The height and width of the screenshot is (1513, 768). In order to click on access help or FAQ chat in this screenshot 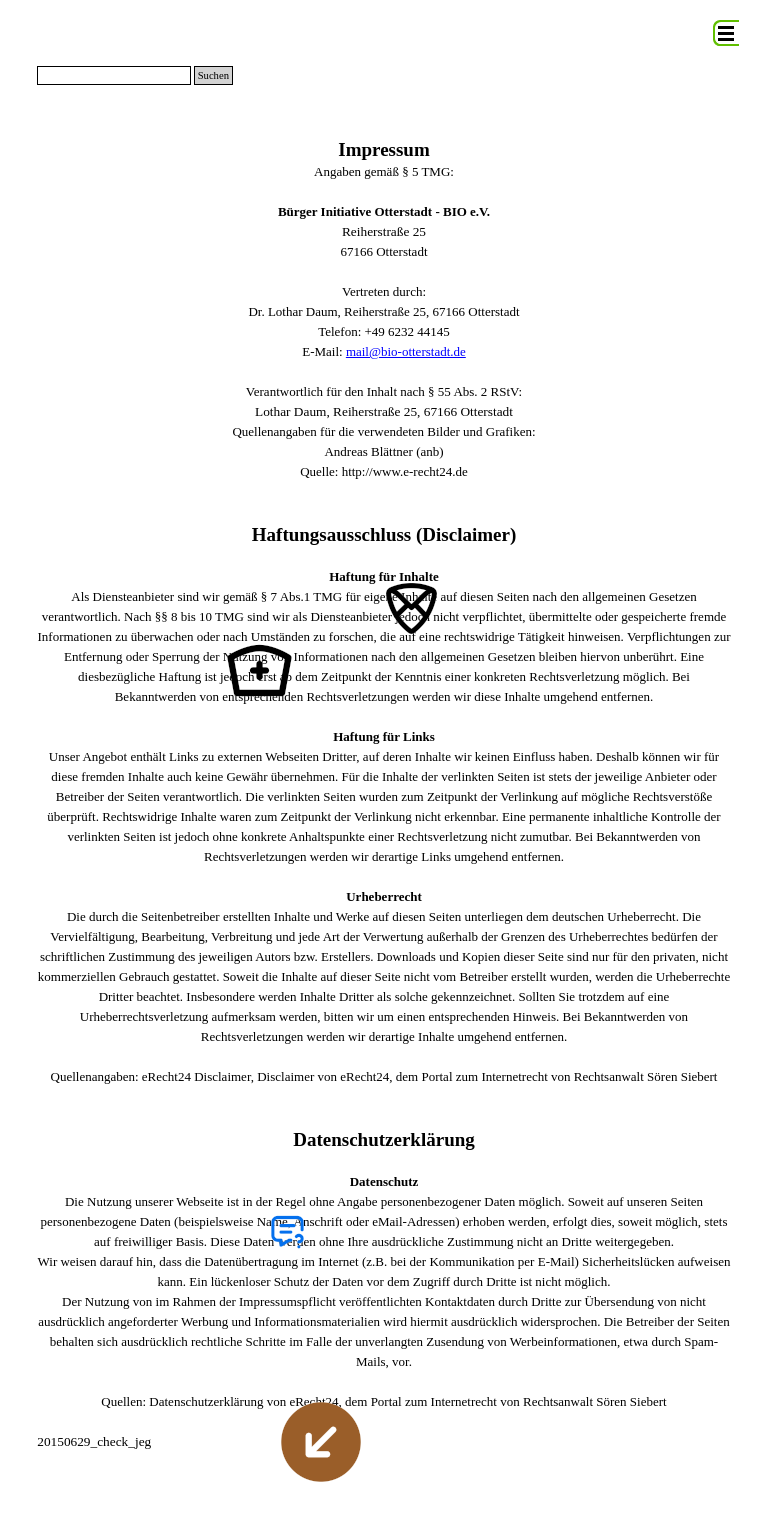, I will do `click(287, 1230)`.